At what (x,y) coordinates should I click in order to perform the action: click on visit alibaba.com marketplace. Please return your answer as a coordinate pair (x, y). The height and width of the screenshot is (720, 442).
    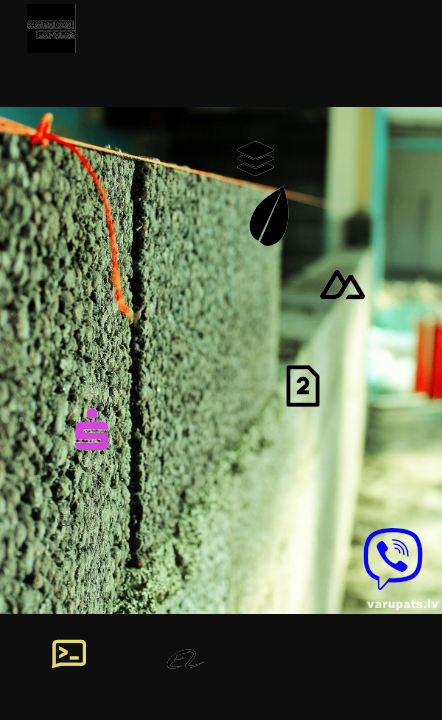
    Looking at the image, I should click on (186, 659).